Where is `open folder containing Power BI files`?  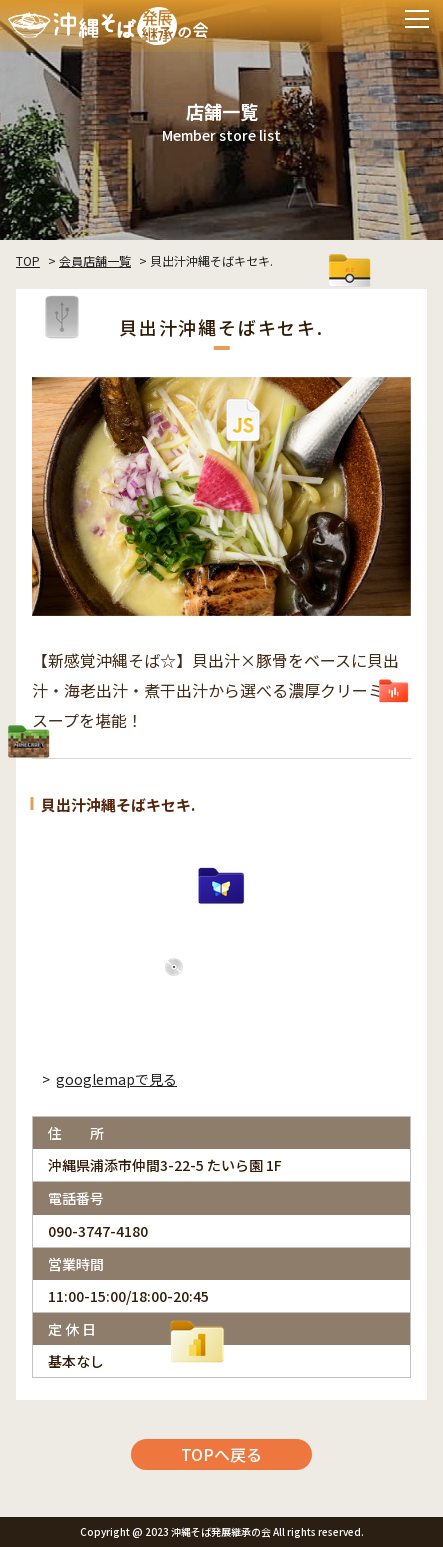 open folder containing Power BI files is located at coordinates (197, 1343).